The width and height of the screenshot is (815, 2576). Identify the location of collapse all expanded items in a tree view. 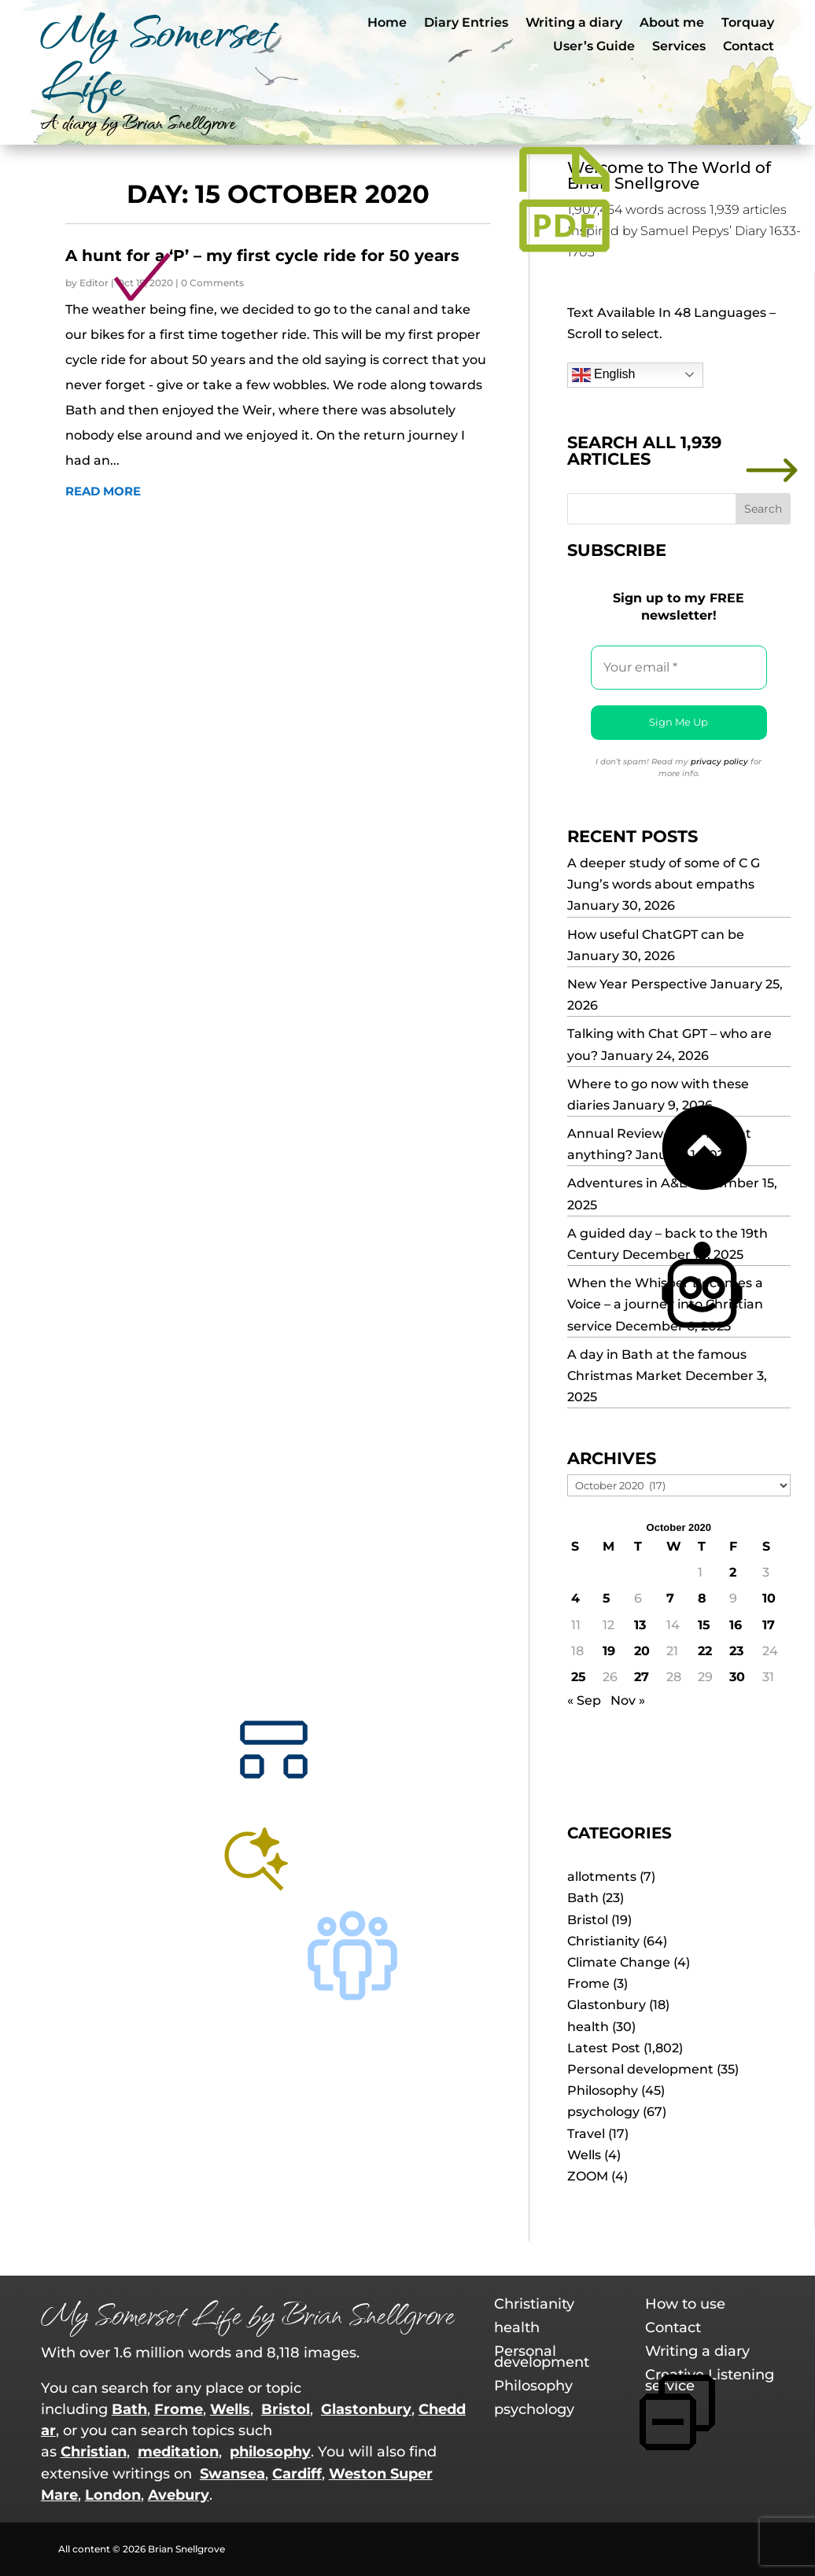
(677, 2412).